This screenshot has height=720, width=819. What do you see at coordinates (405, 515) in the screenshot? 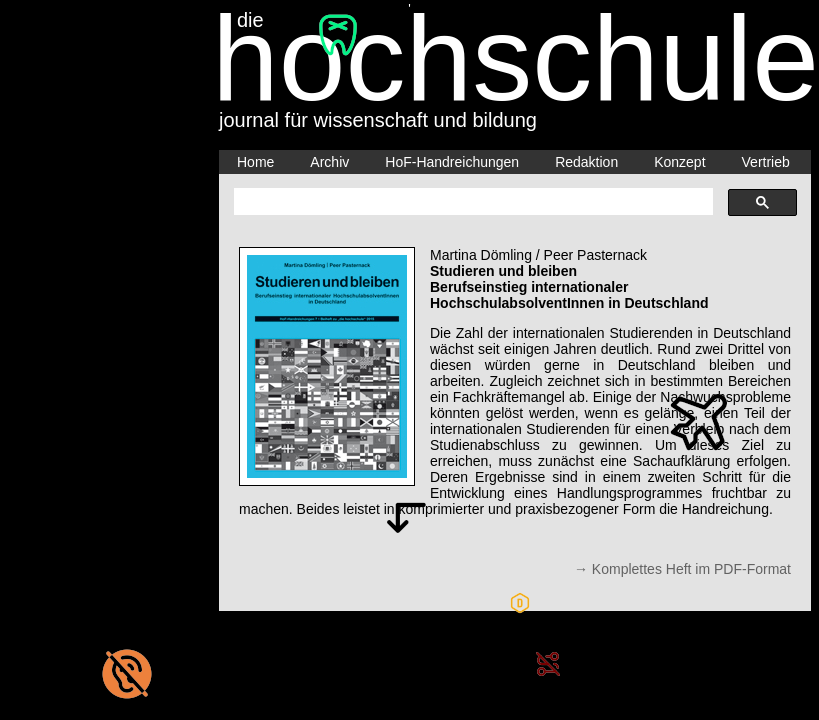
I see `navigate back and down in a menu hierarchy` at bounding box center [405, 515].